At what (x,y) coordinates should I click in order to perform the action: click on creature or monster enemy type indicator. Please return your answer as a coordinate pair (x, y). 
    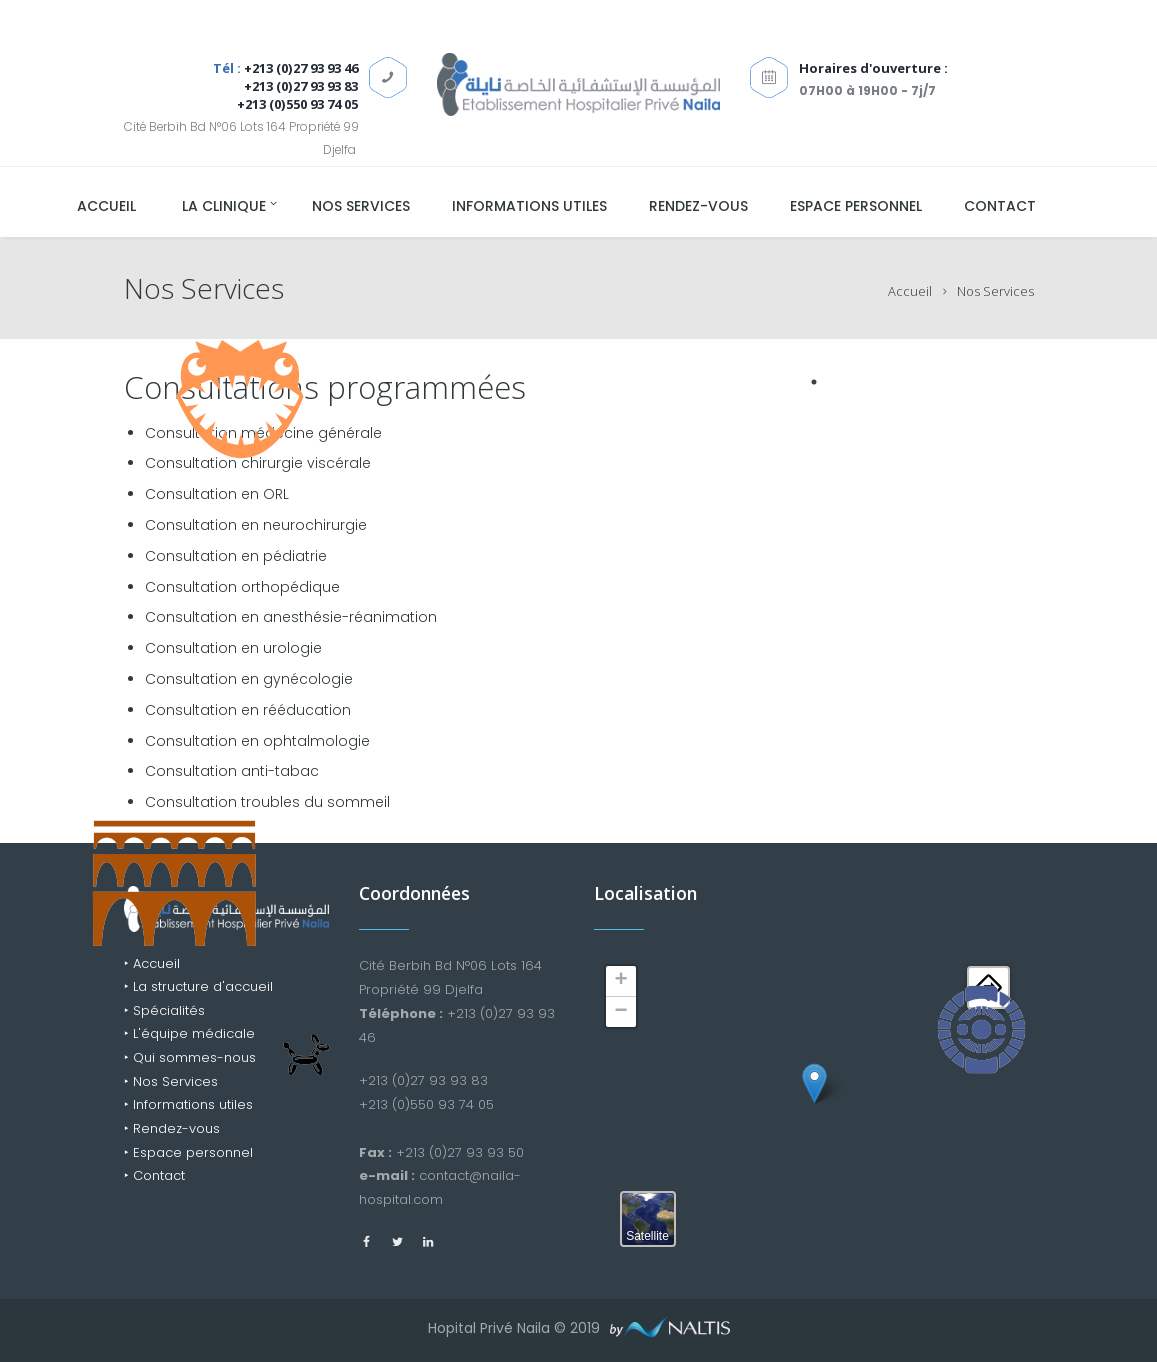
    Looking at the image, I should click on (240, 397).